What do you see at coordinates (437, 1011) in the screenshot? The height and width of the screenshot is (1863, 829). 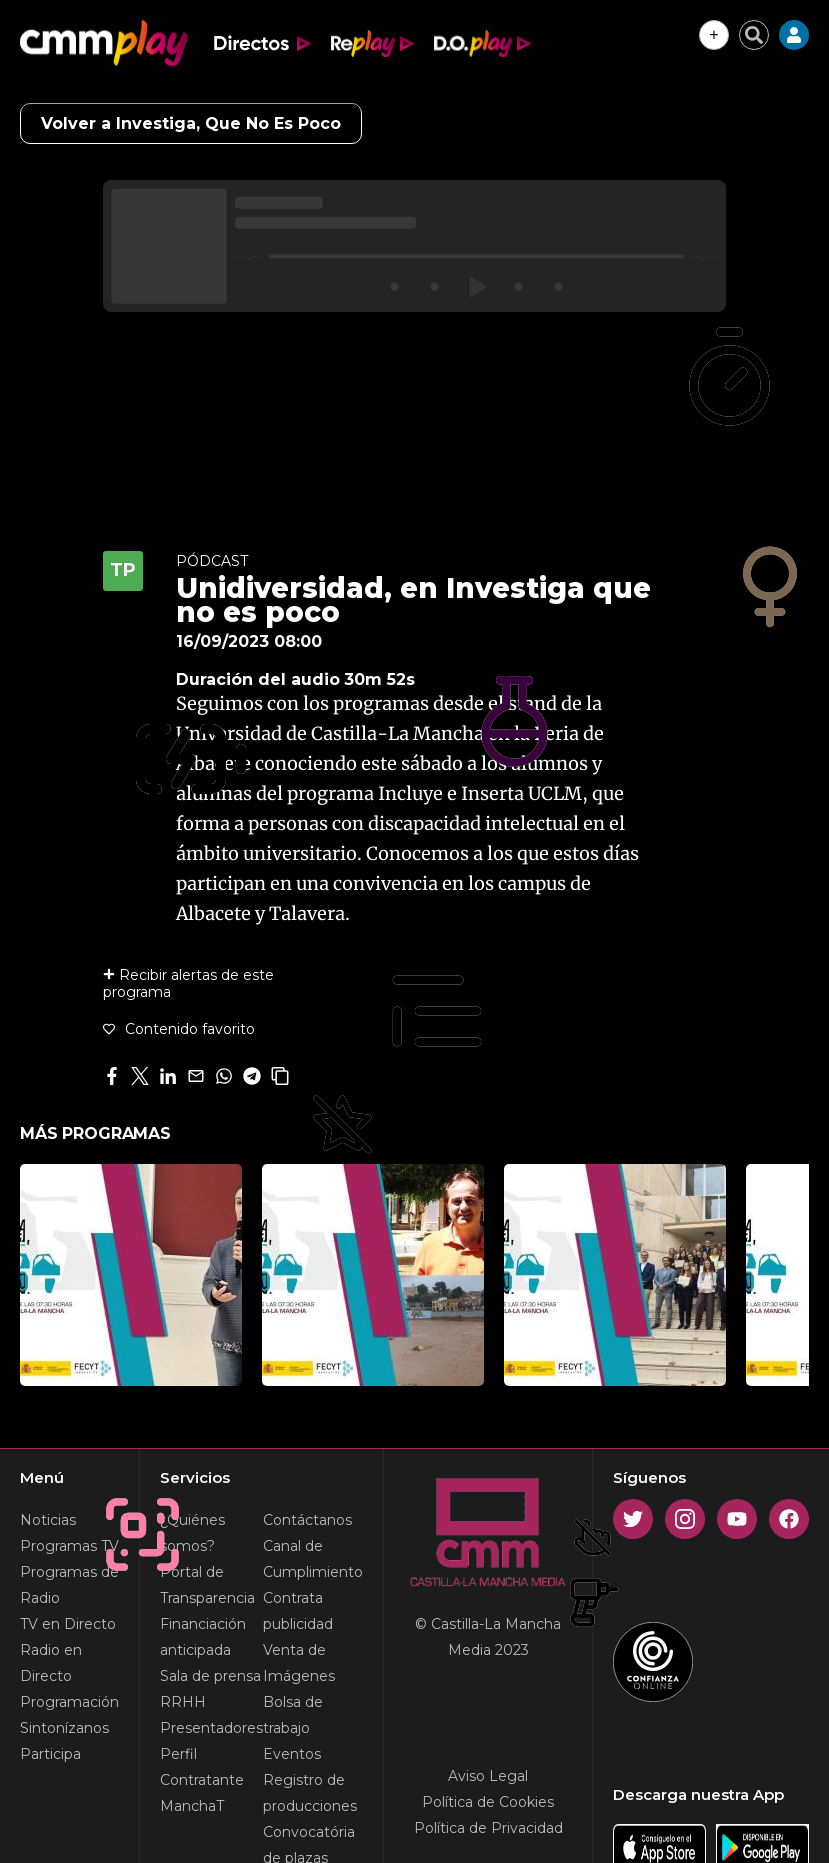 I see `insert a block quote` at bounding box center [437, 1011].